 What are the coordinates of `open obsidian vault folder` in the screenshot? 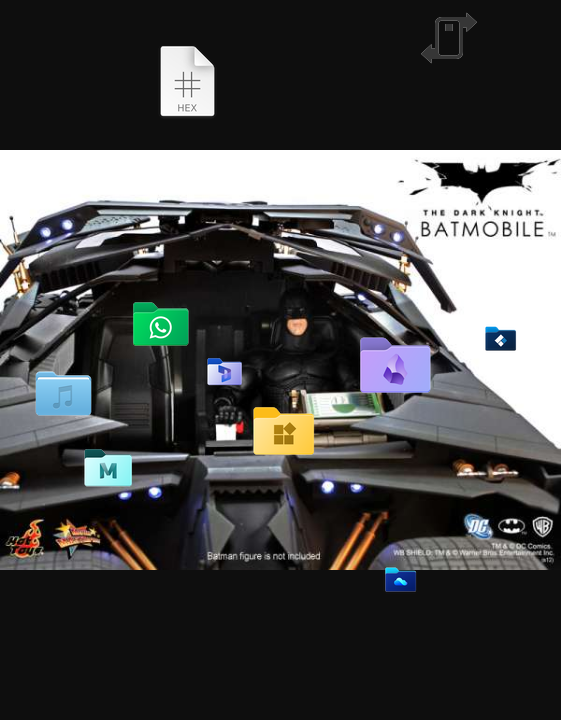 It's located at (395, 367).